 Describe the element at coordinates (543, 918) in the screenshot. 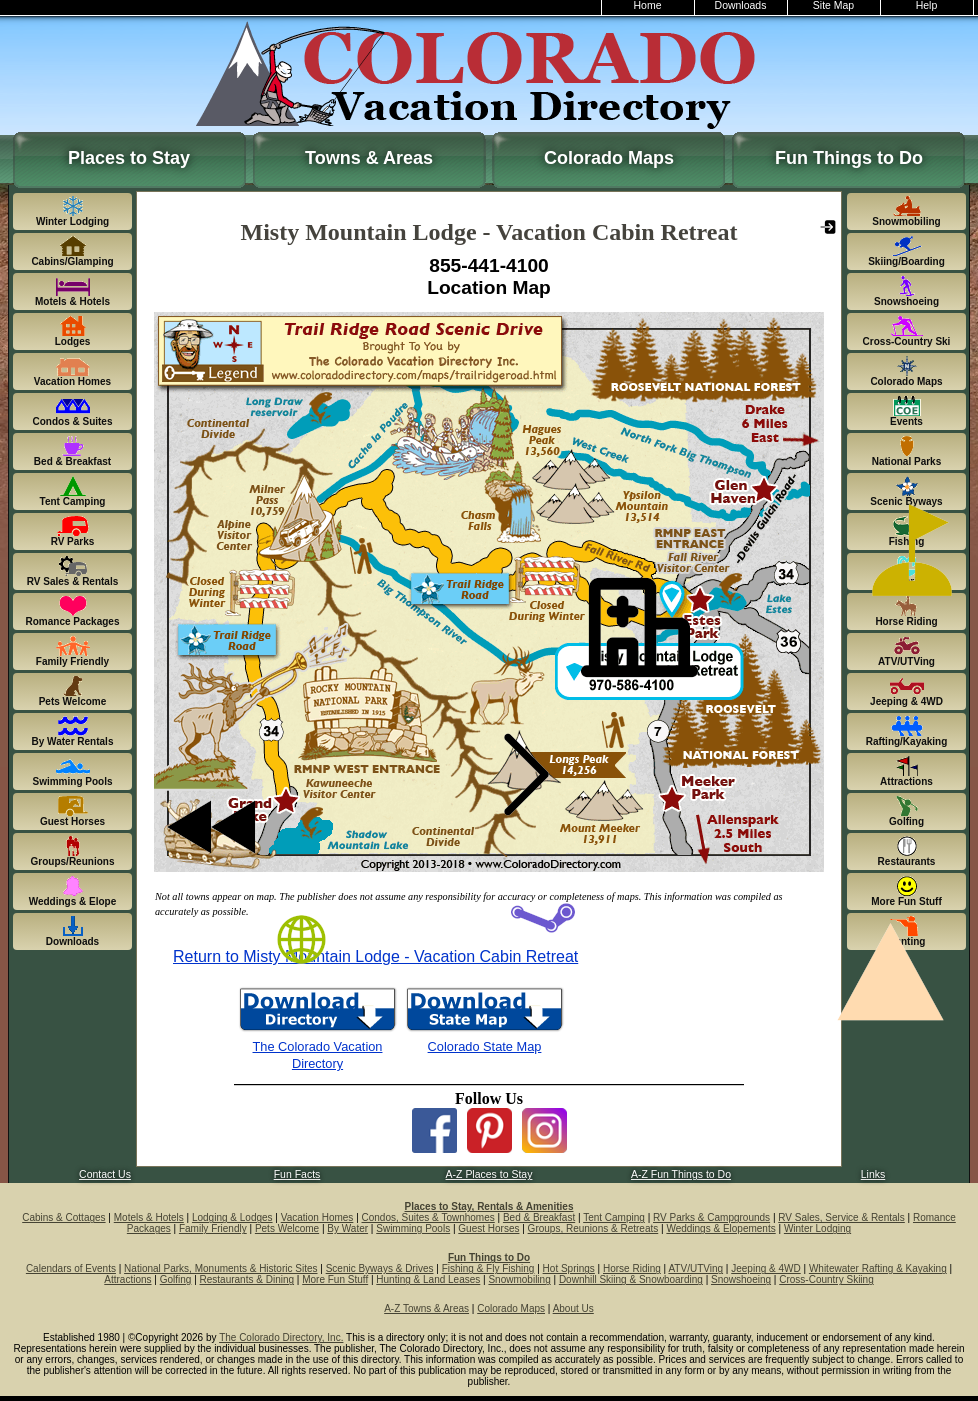

I see `open Steam gaming platform` at that location.